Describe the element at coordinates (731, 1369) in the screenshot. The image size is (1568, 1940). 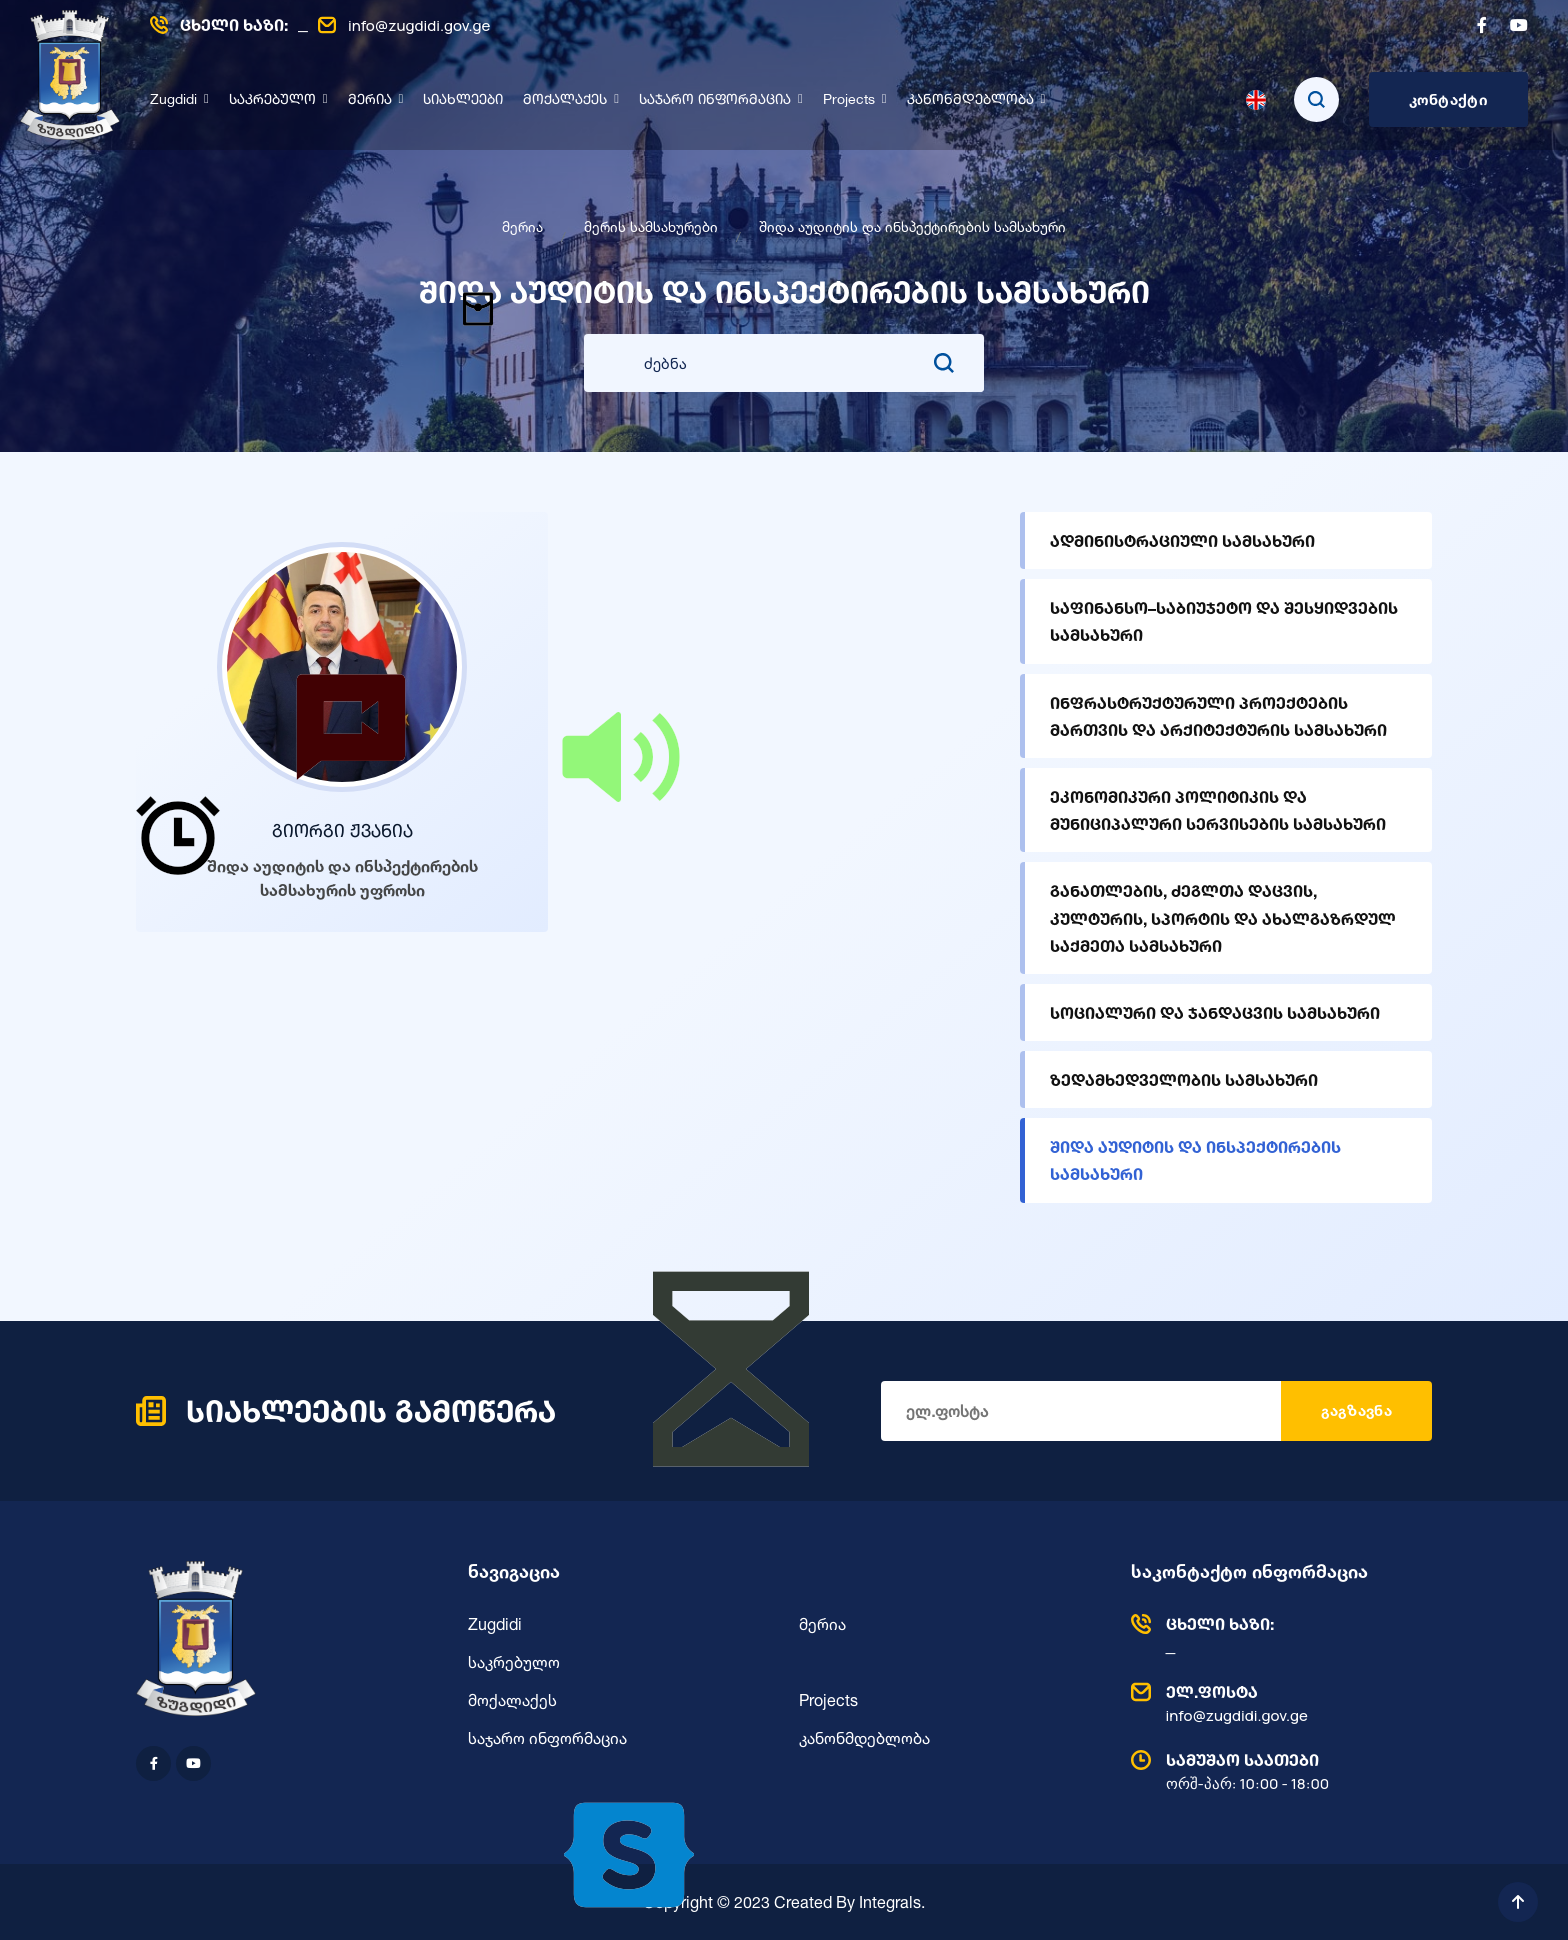
I see `indicates a process is in progress or loading` at that location.